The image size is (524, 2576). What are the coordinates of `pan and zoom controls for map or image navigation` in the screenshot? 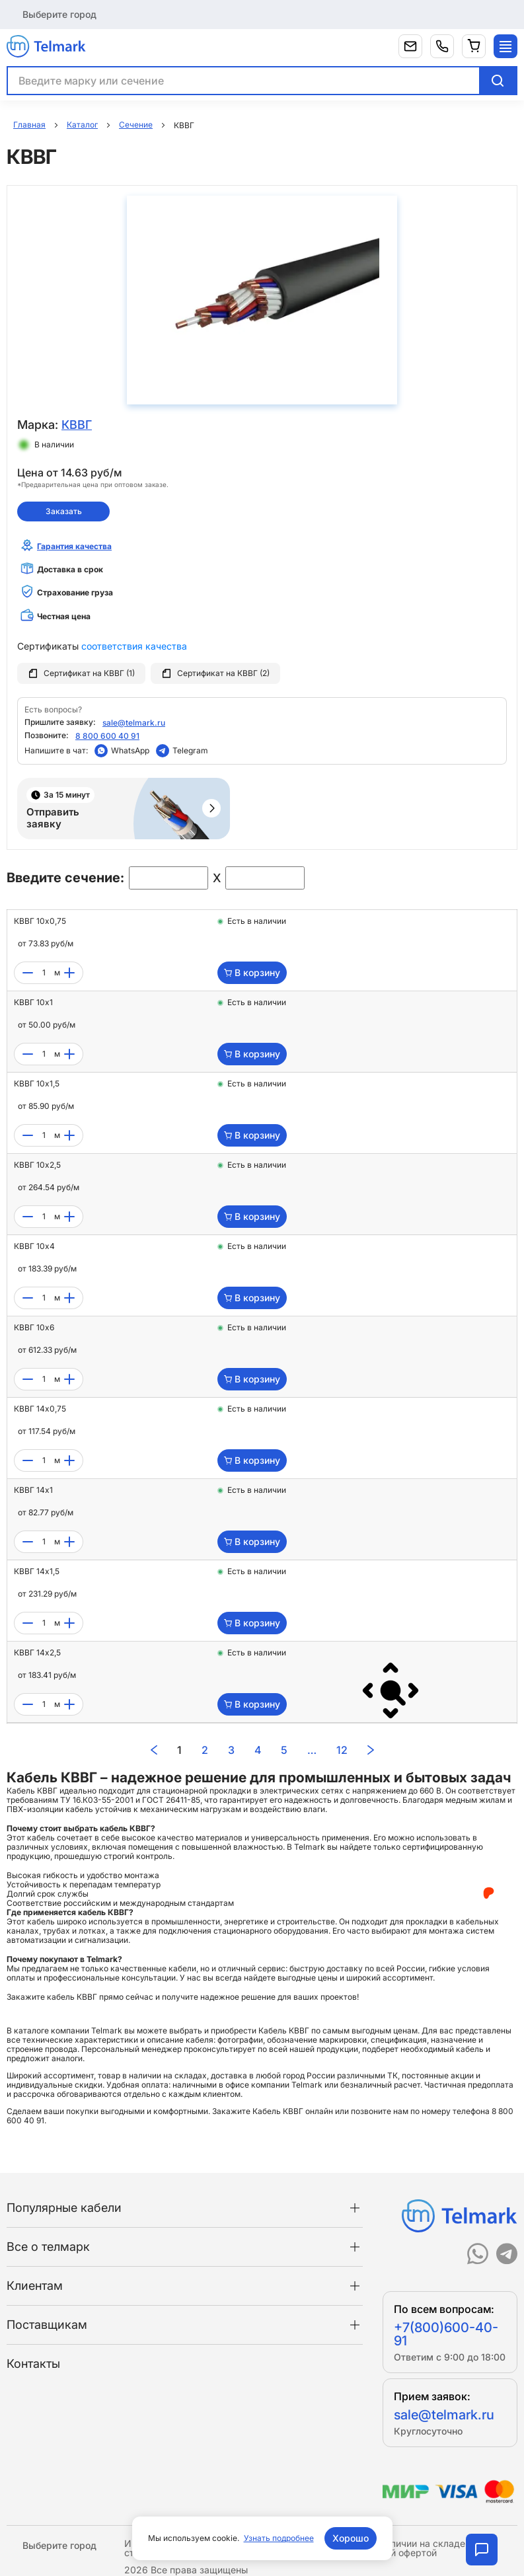 It's located at (391, 1690).